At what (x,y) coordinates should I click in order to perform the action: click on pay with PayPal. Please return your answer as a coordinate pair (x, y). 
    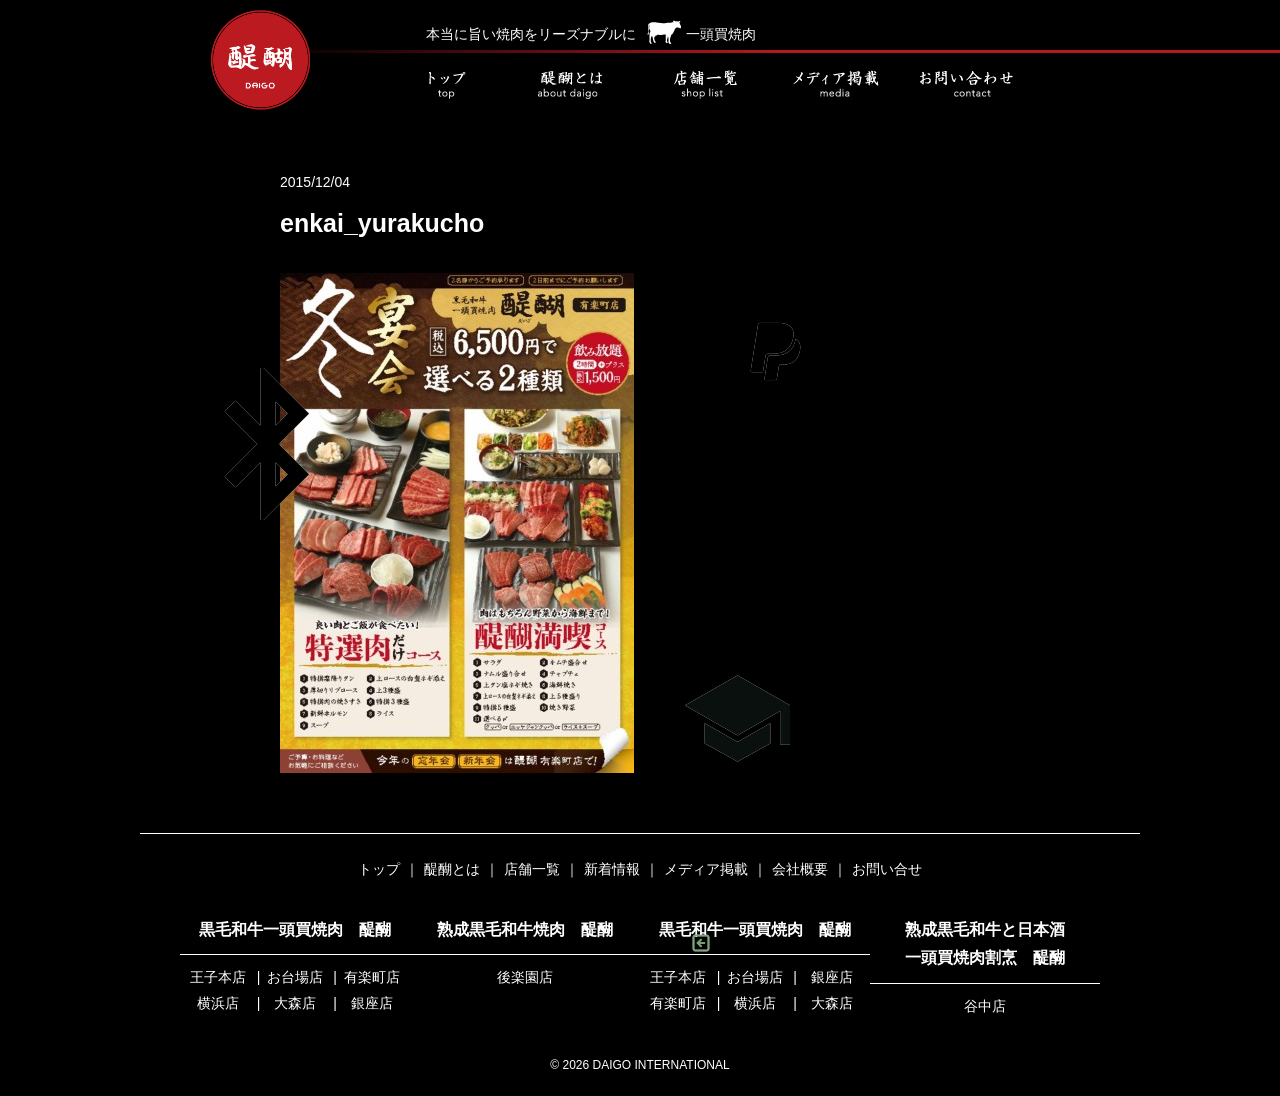
    Looking at the image, I should click on (775, 351).